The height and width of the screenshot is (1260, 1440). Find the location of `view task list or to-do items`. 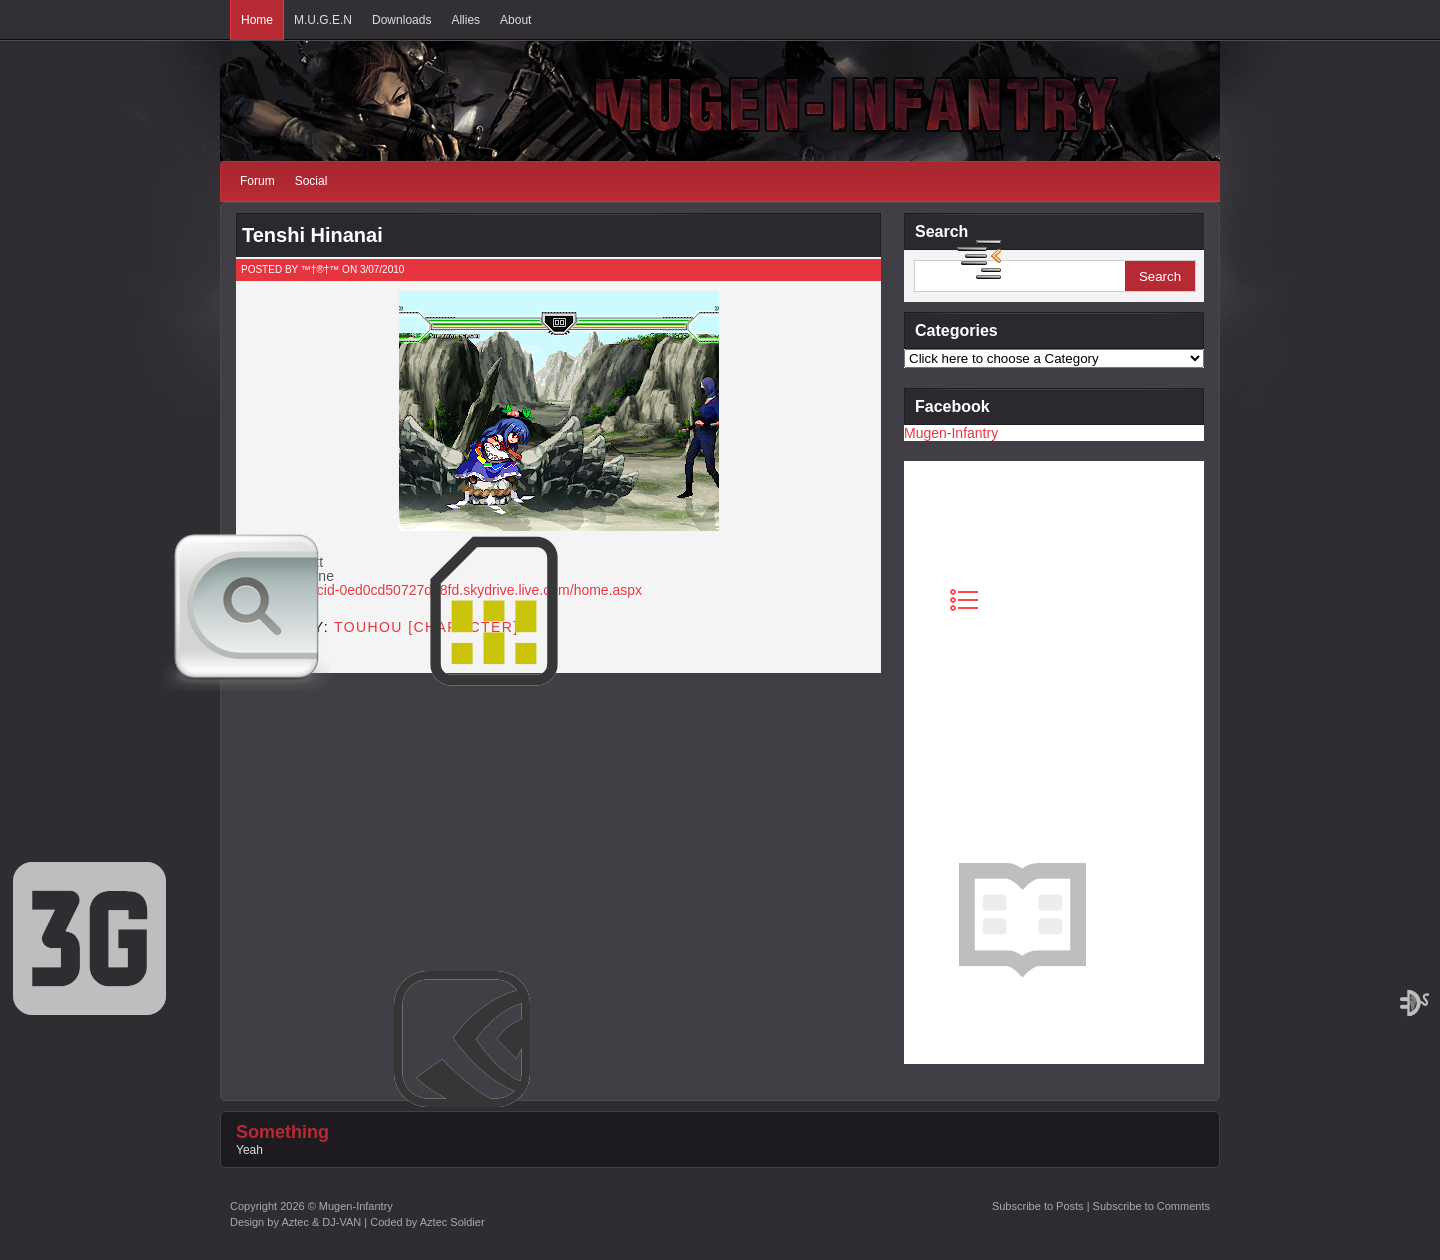

view task list or to-do items is located at coordinates (964, 599).